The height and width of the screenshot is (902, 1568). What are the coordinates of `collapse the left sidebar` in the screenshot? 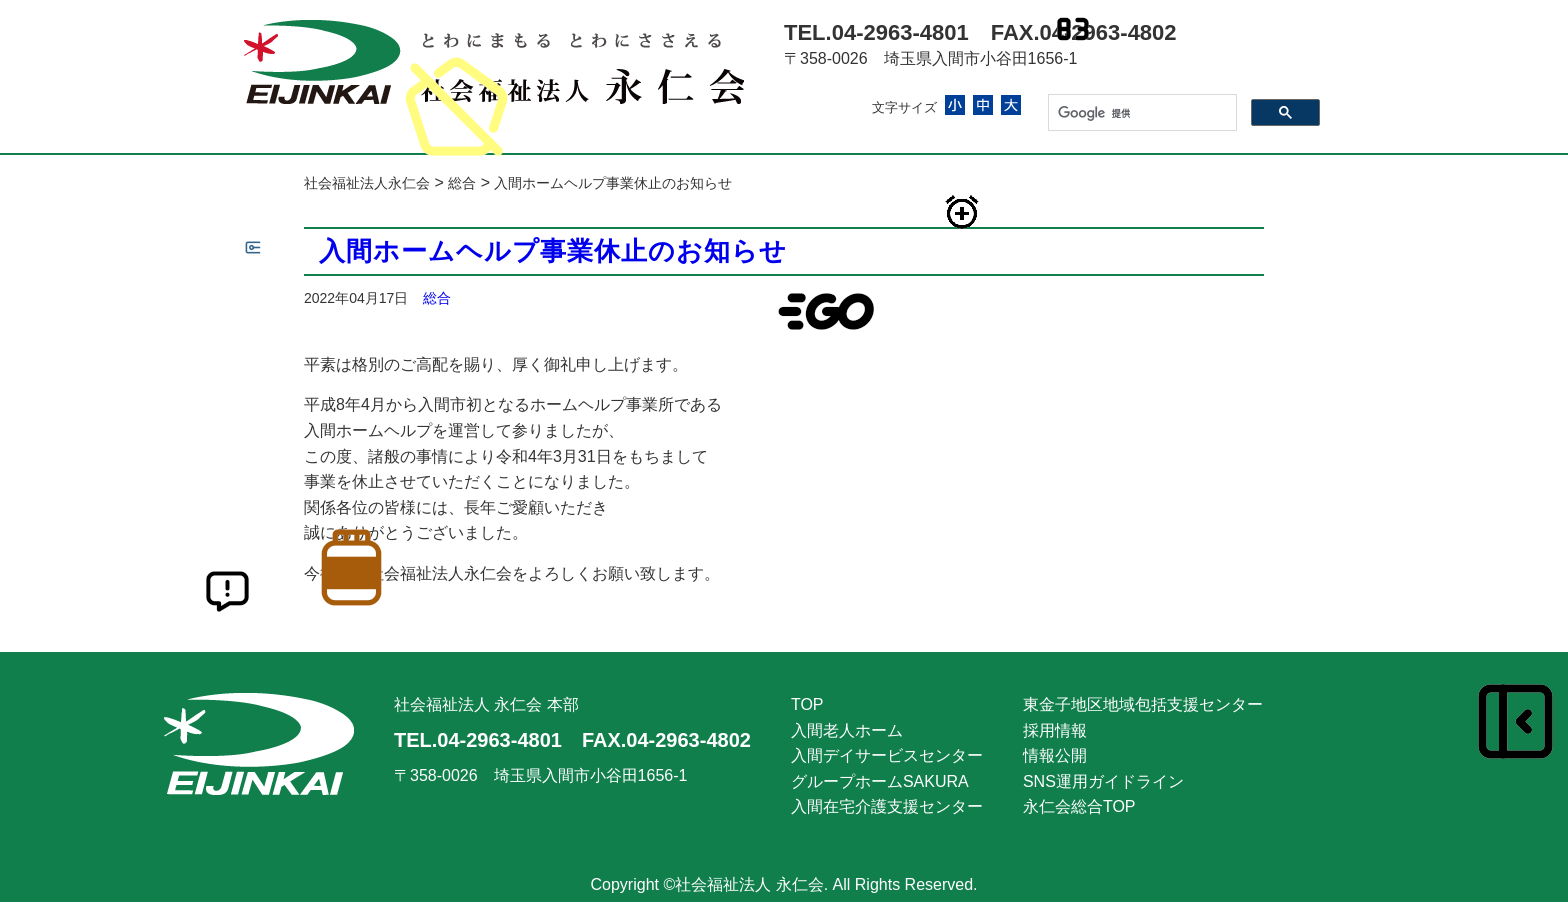 It's located at (1515, 721).